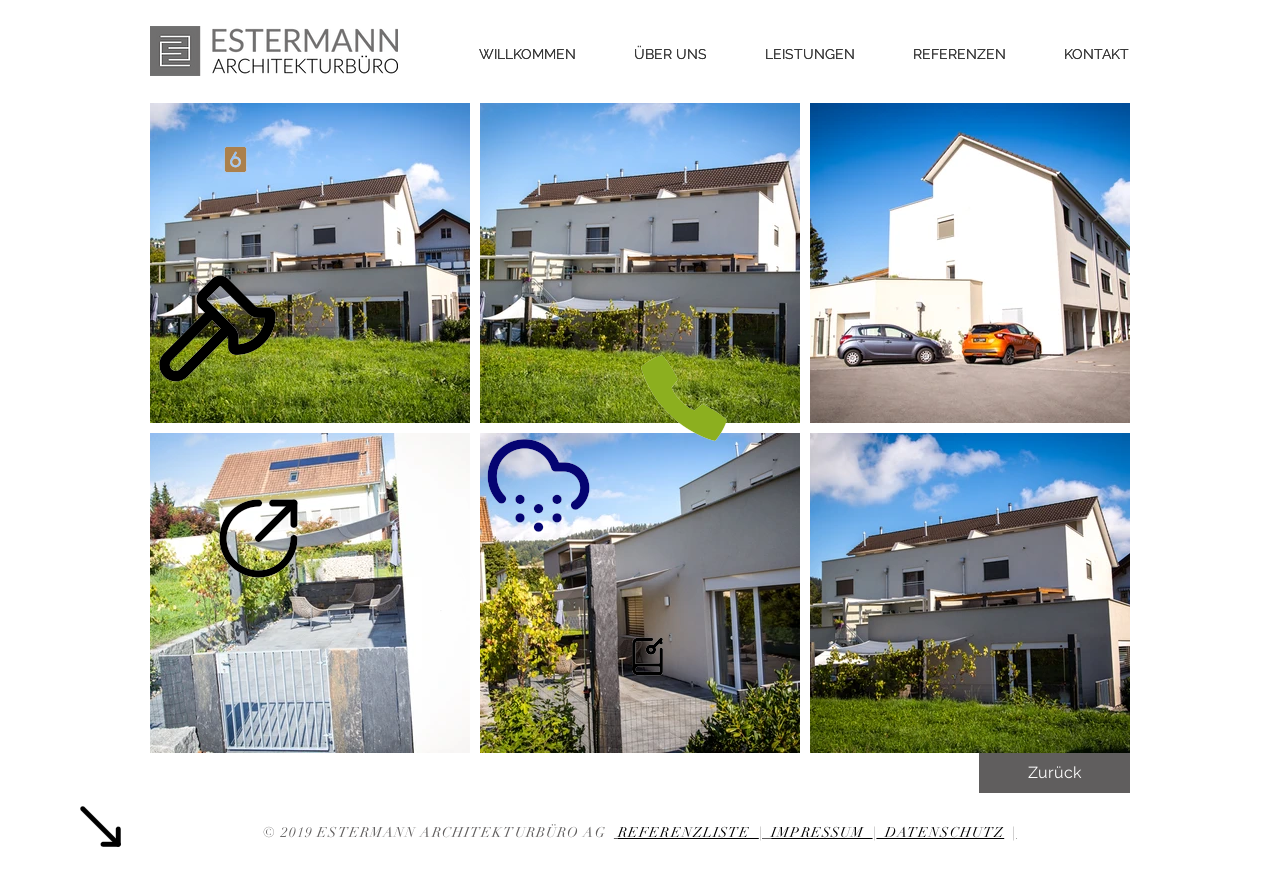  What do you see at coordinates (647, 656) in the screenshot?
I see `access encrypted or password-protected documents` at bounding box center [647, 656].